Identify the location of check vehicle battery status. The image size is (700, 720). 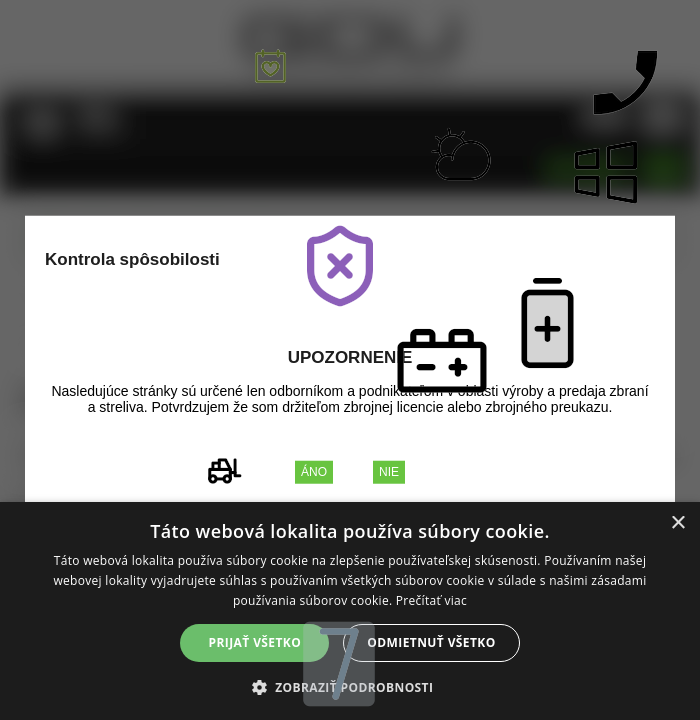
(442, 364).